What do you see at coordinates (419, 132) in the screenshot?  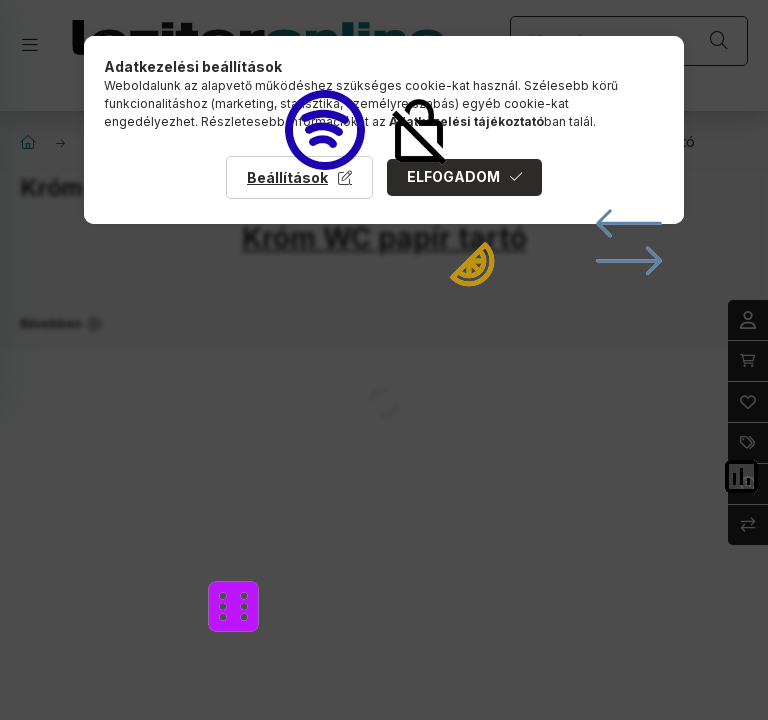 I see `indicates an unencrypted or insecure email connection` at bounding box center [419, 132].